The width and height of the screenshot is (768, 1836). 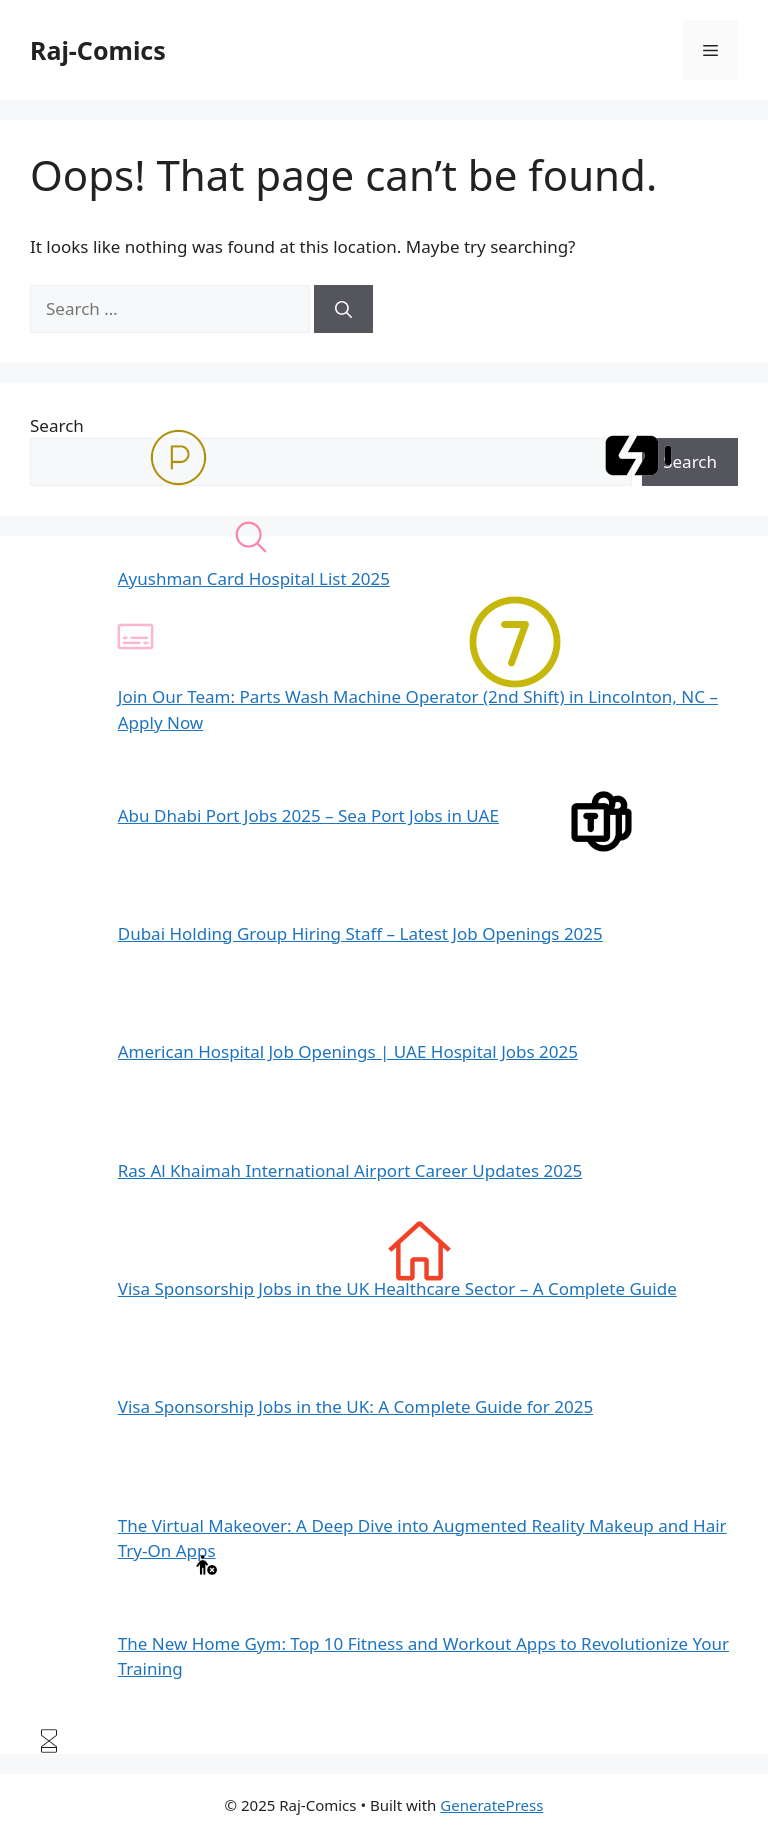 I want to click on indicates step 7 in a numbered sequence, so click(x=515, y=642).